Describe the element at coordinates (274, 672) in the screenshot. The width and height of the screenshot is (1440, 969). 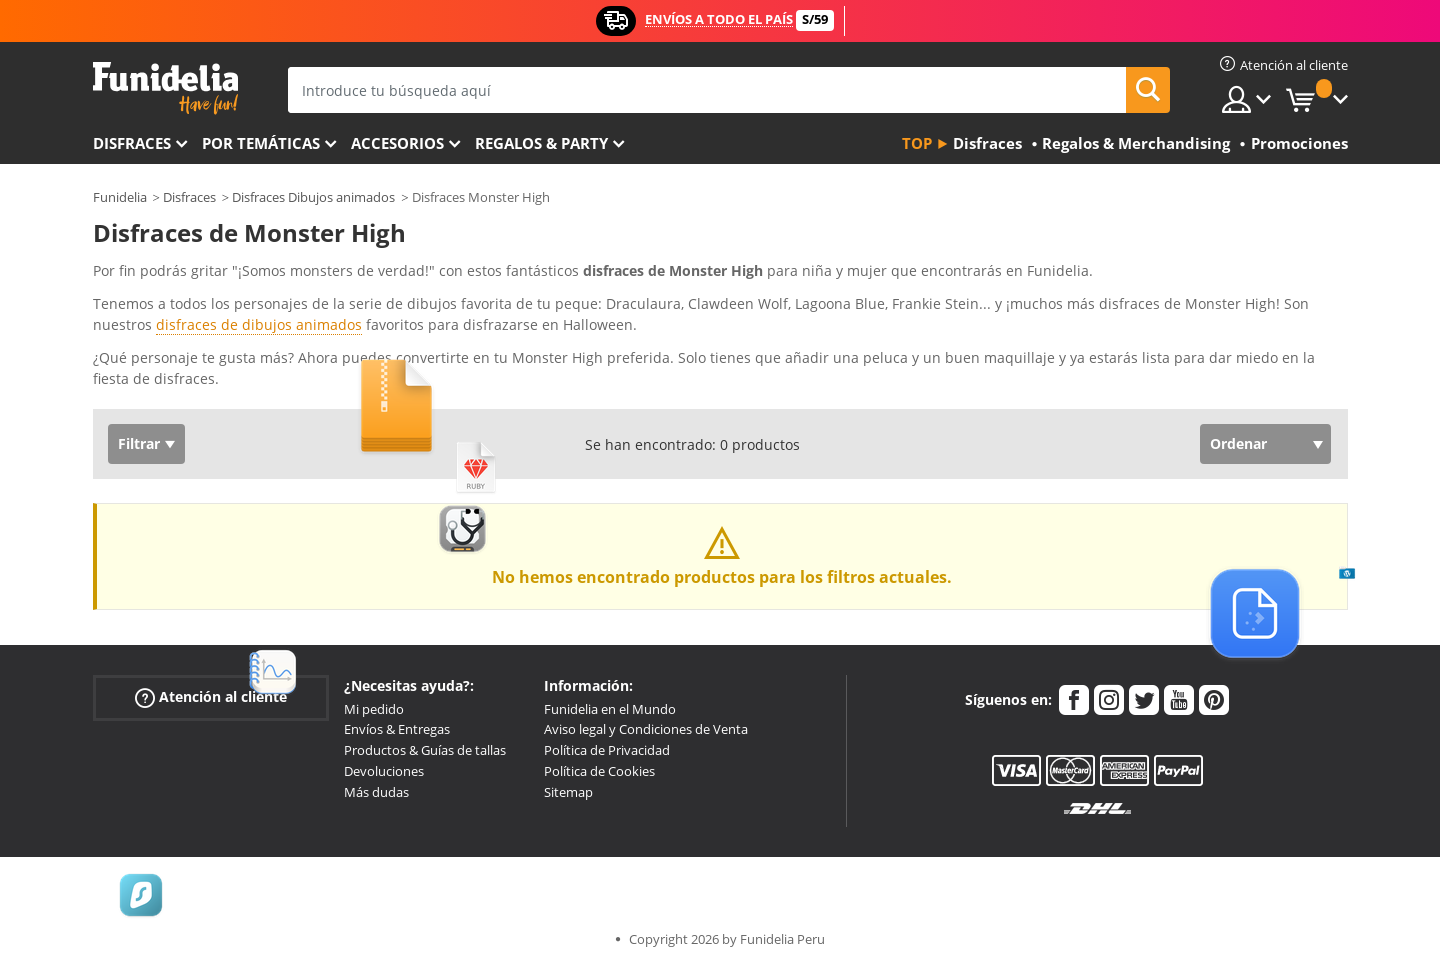
I see `open Graphs app for data visualization` at that location.